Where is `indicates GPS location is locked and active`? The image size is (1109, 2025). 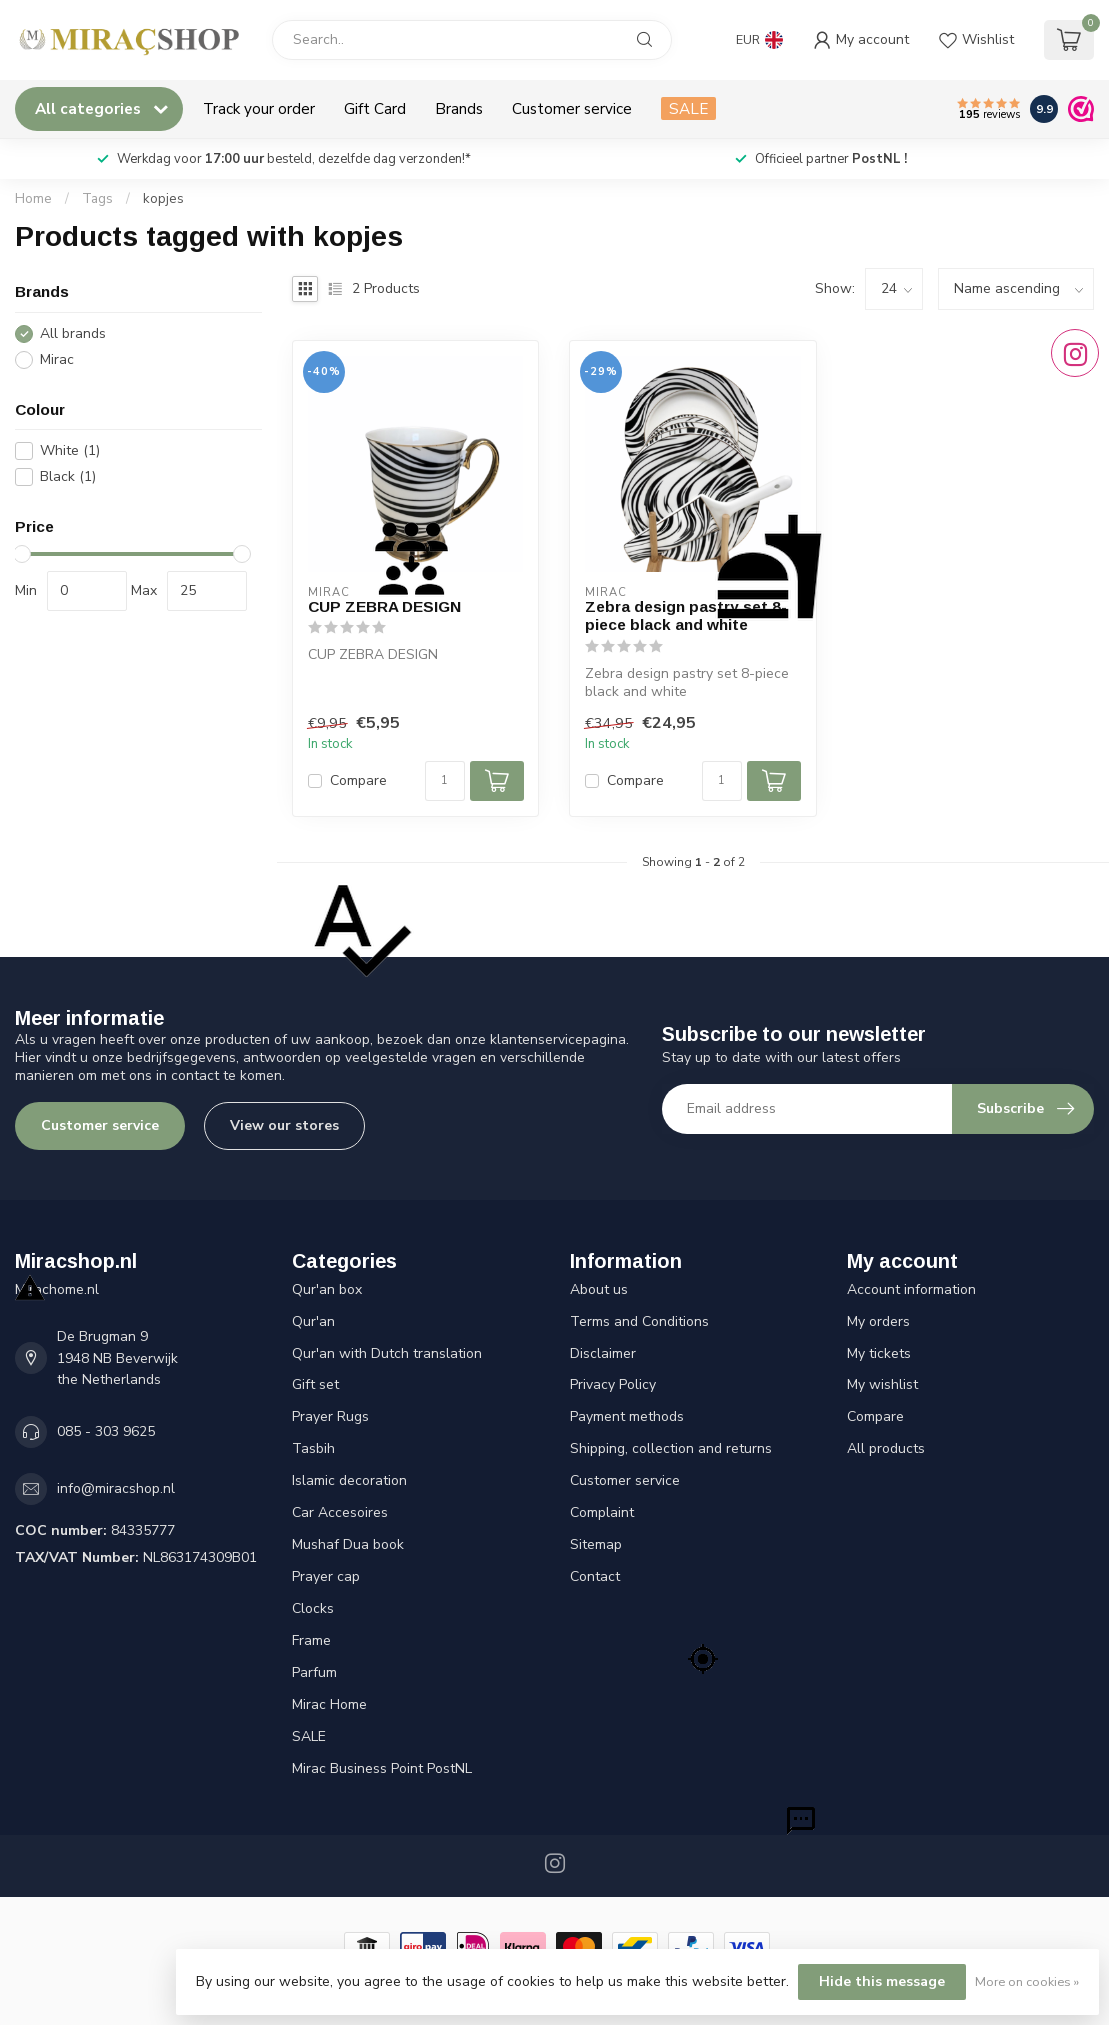
indicates GPS location is locked and active is located at coordinates (703, 1659).